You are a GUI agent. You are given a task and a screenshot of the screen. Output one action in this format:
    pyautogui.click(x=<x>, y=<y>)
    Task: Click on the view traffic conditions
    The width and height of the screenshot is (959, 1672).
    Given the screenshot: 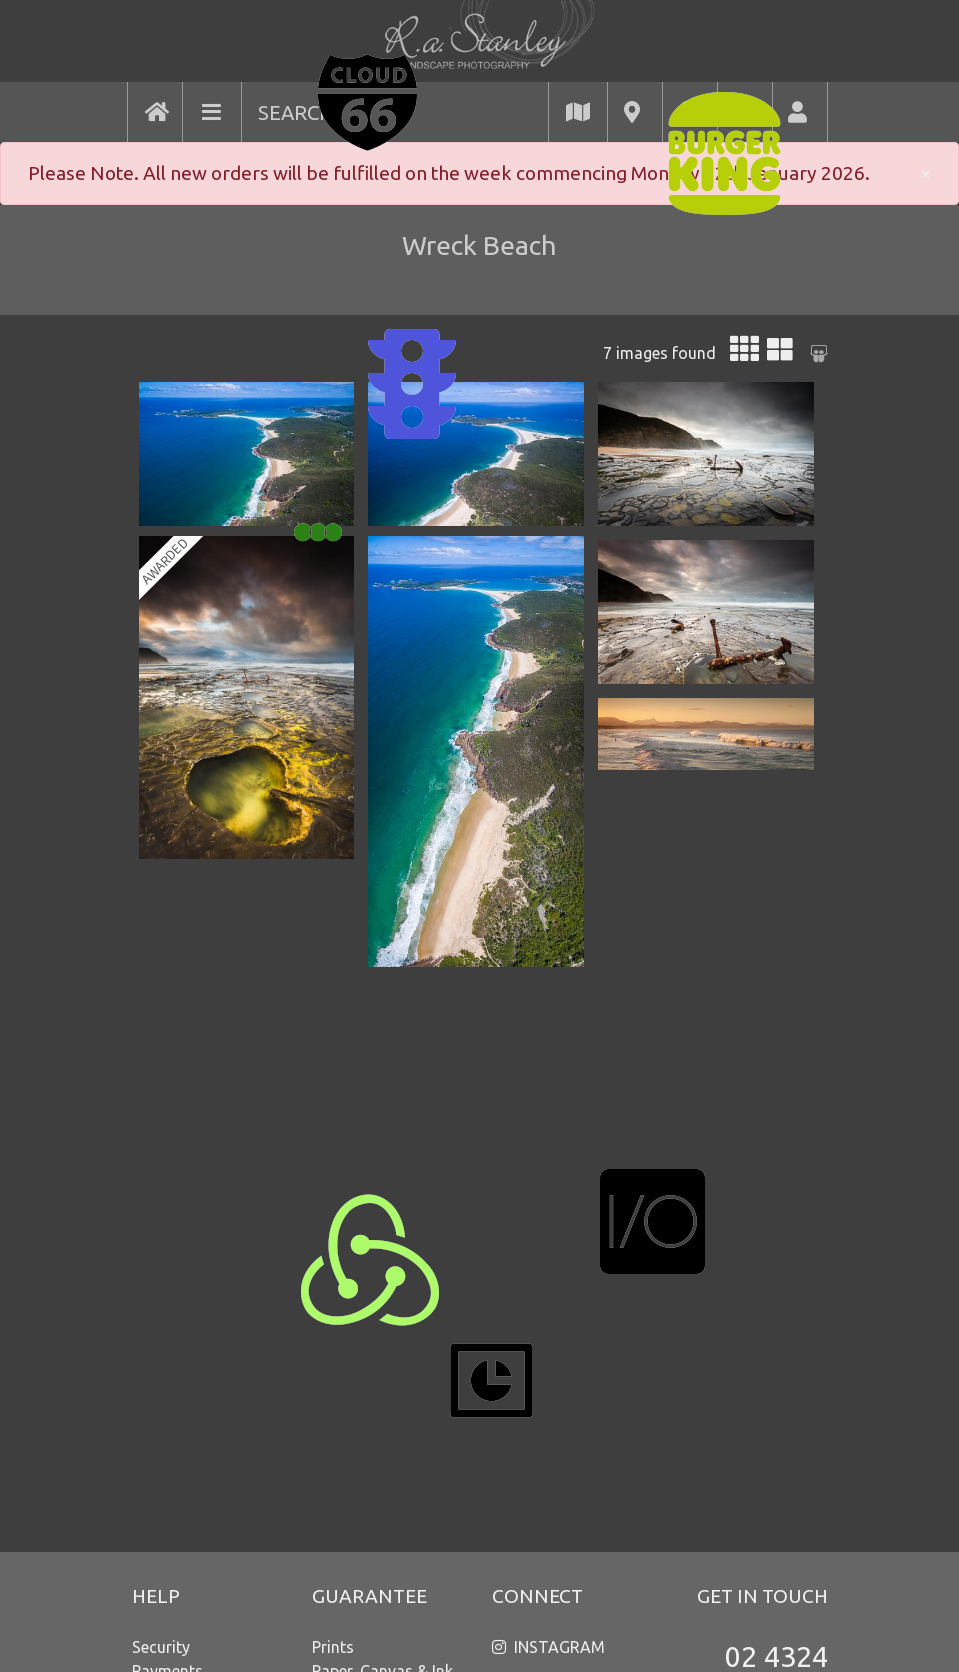 What is the action you would take?
    pyautogui.click(x=412, y=384)
    